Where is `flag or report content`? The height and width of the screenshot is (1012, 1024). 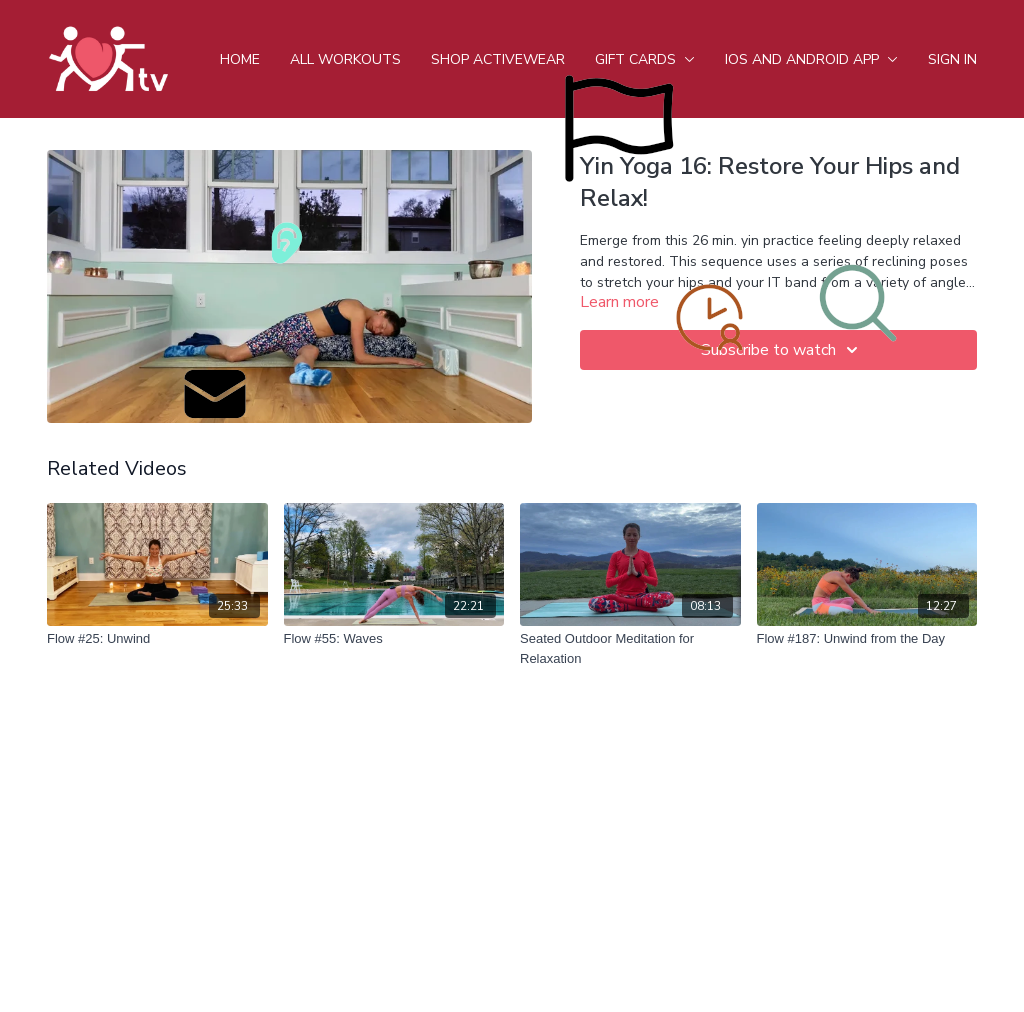
flag or report content is located at coordinates (618, 128).